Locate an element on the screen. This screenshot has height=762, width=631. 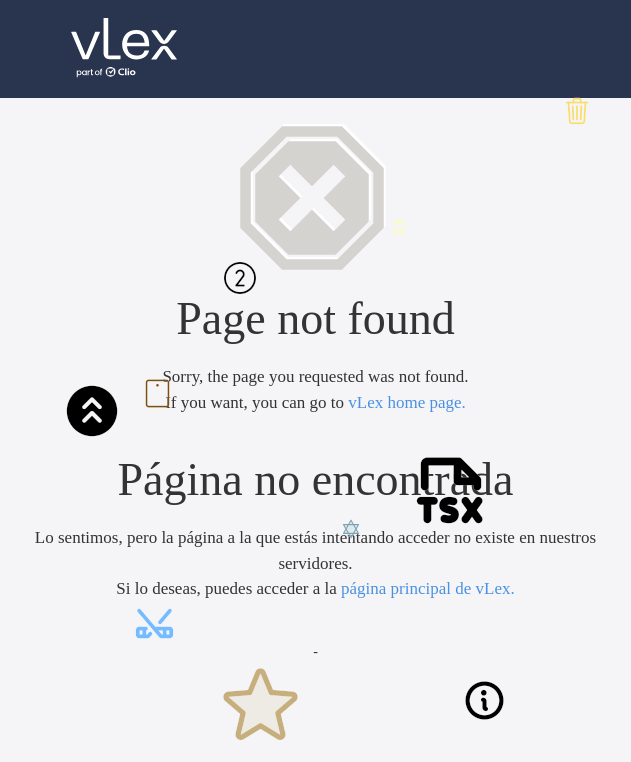
view more information or details is located at coordinates (484, 700).